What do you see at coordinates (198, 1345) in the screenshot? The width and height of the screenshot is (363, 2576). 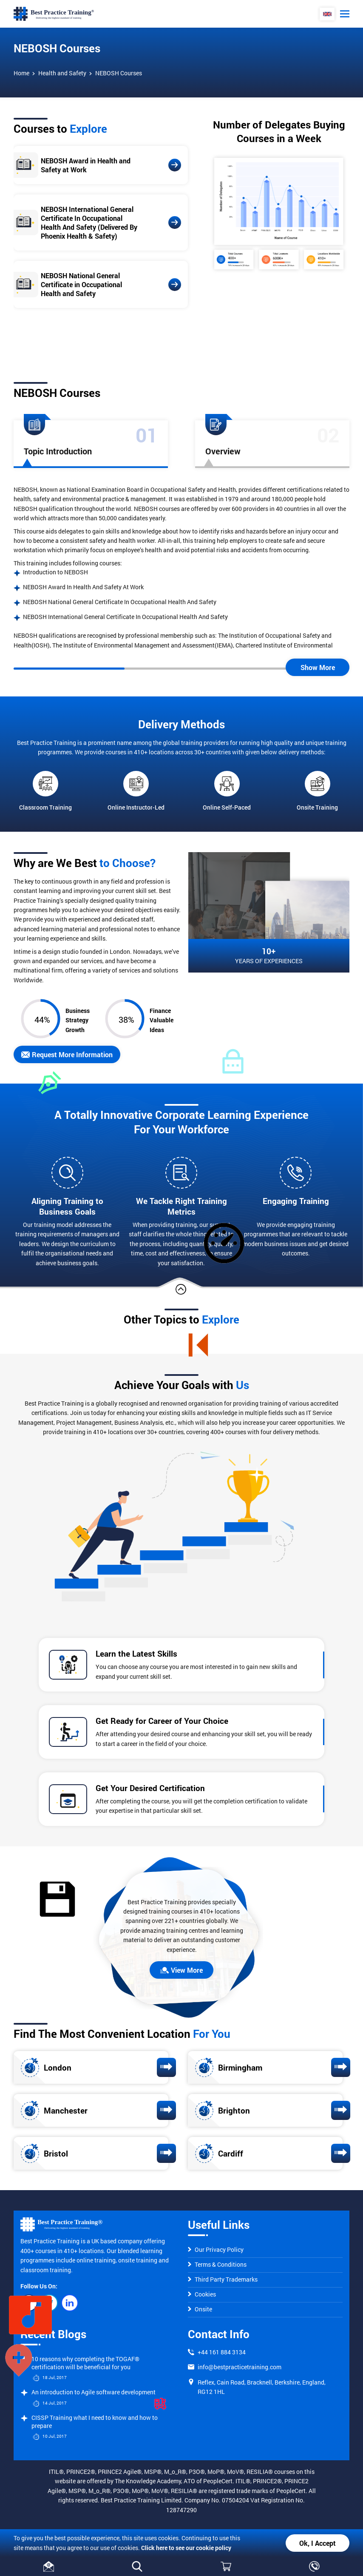 I see `skip to previous track` at bounding box center [198, 1345].